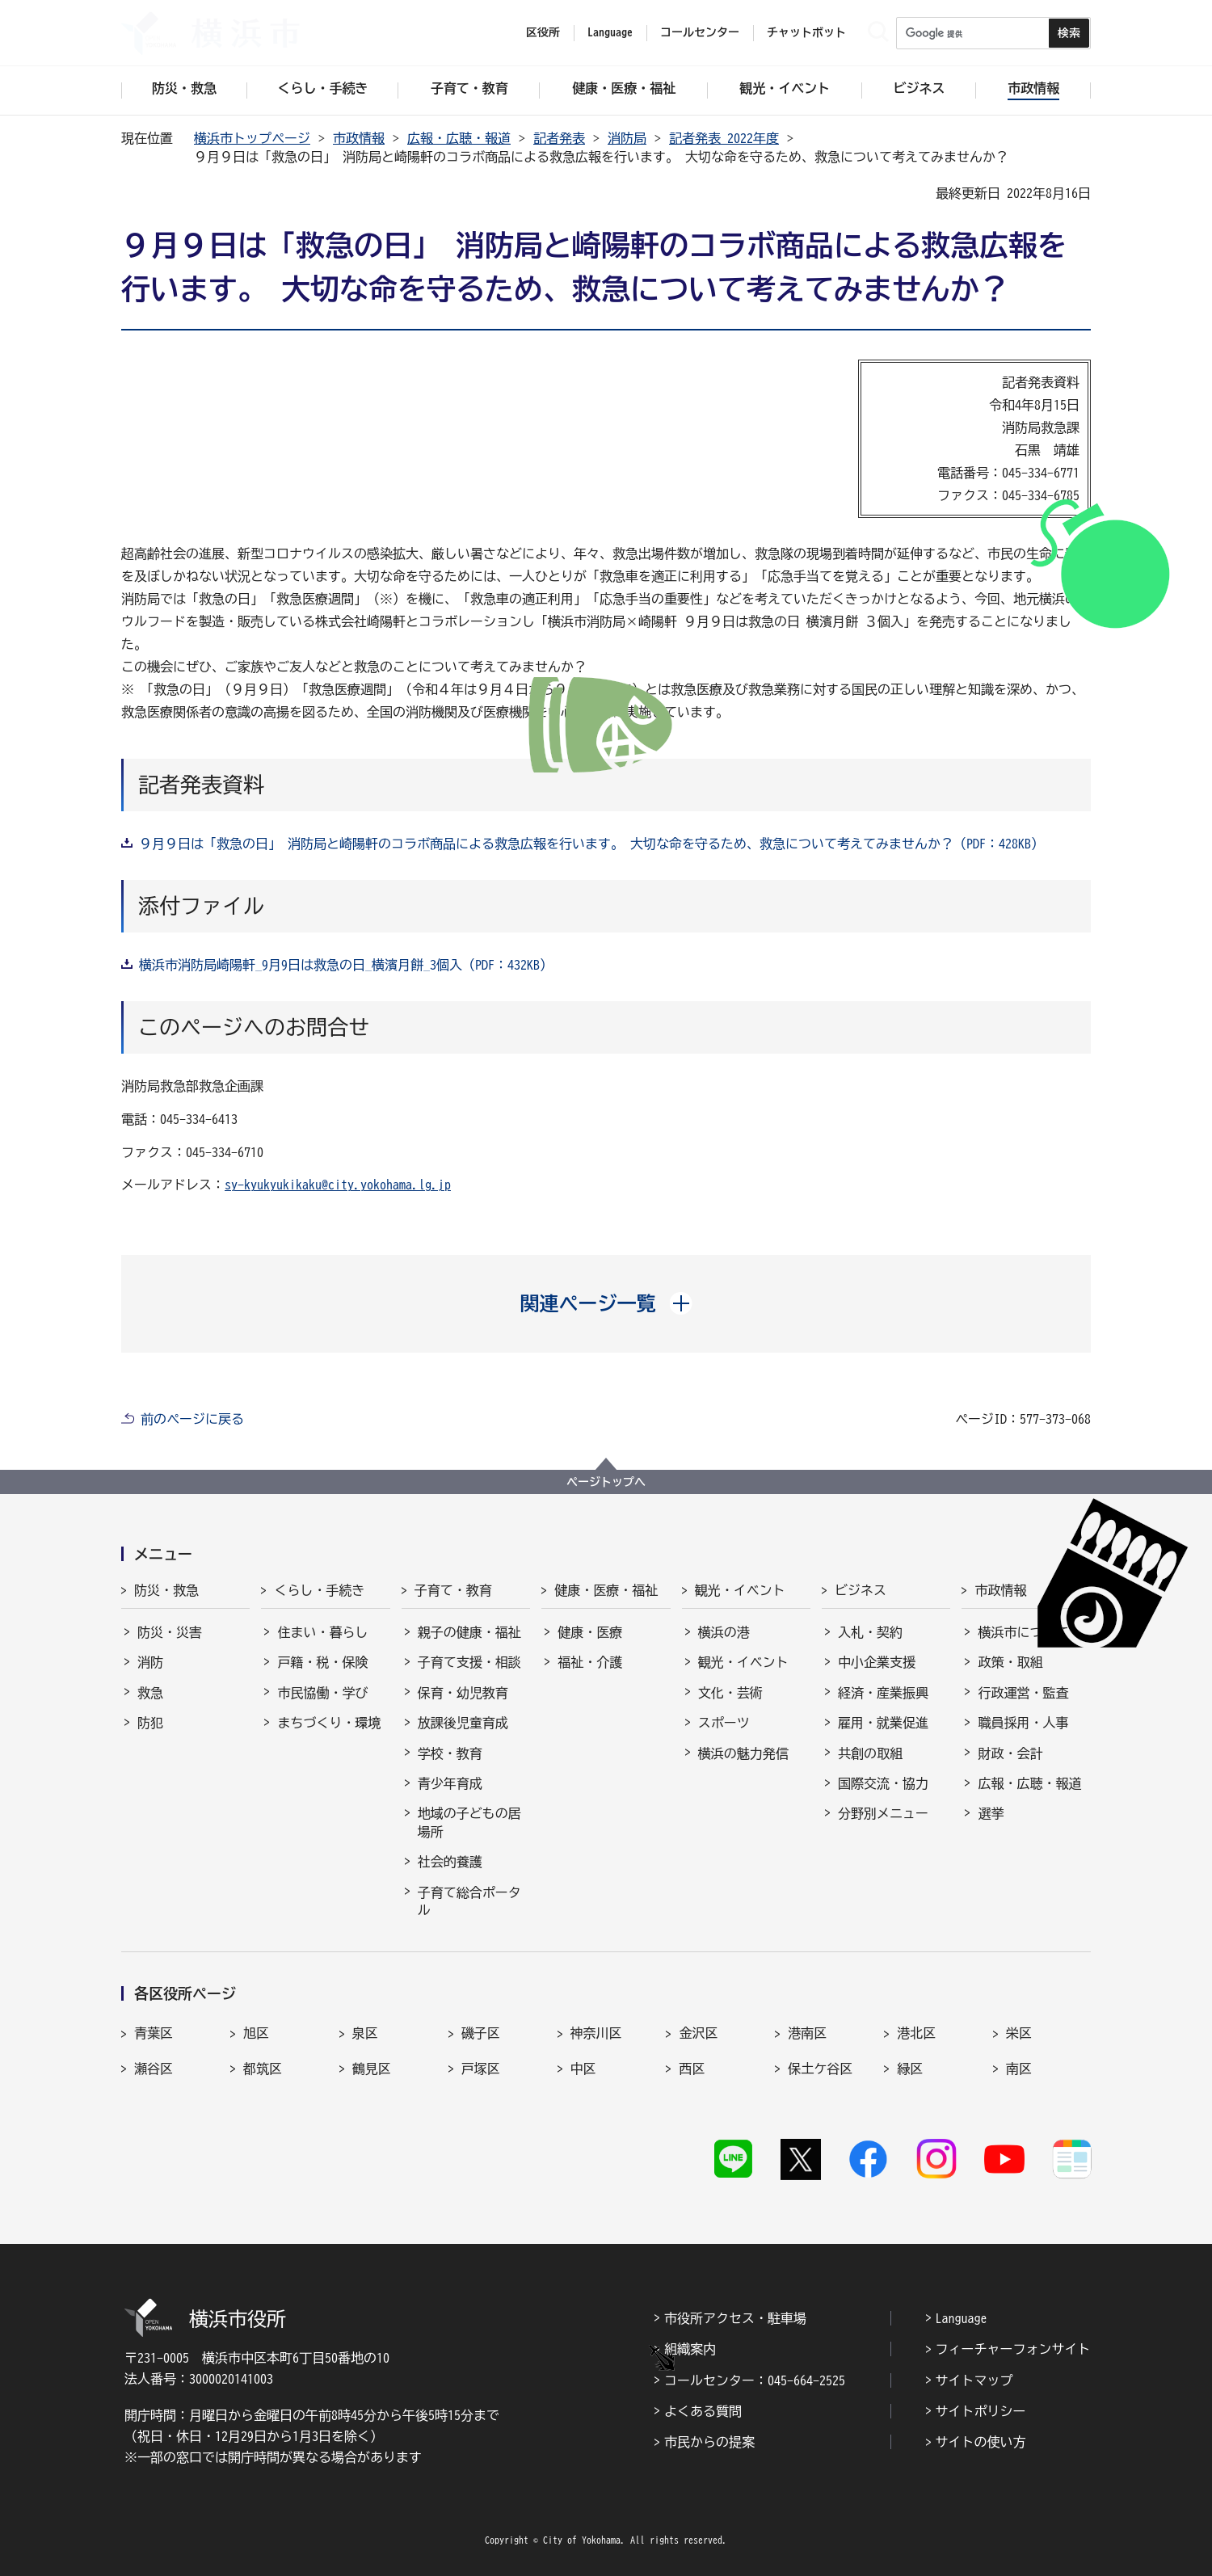 The image size is (1212, 2576). Describe the element at coordinates (1113, 1572) in the screenshot. I see `fire or flame-related tools in a survival game` at that location.